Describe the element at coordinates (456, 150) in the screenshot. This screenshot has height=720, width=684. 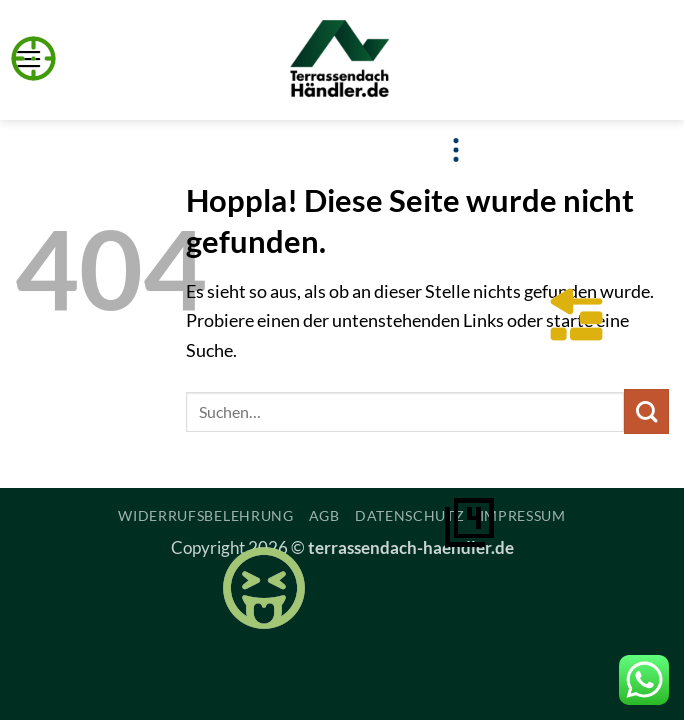
I see `open more options menu` at that location.